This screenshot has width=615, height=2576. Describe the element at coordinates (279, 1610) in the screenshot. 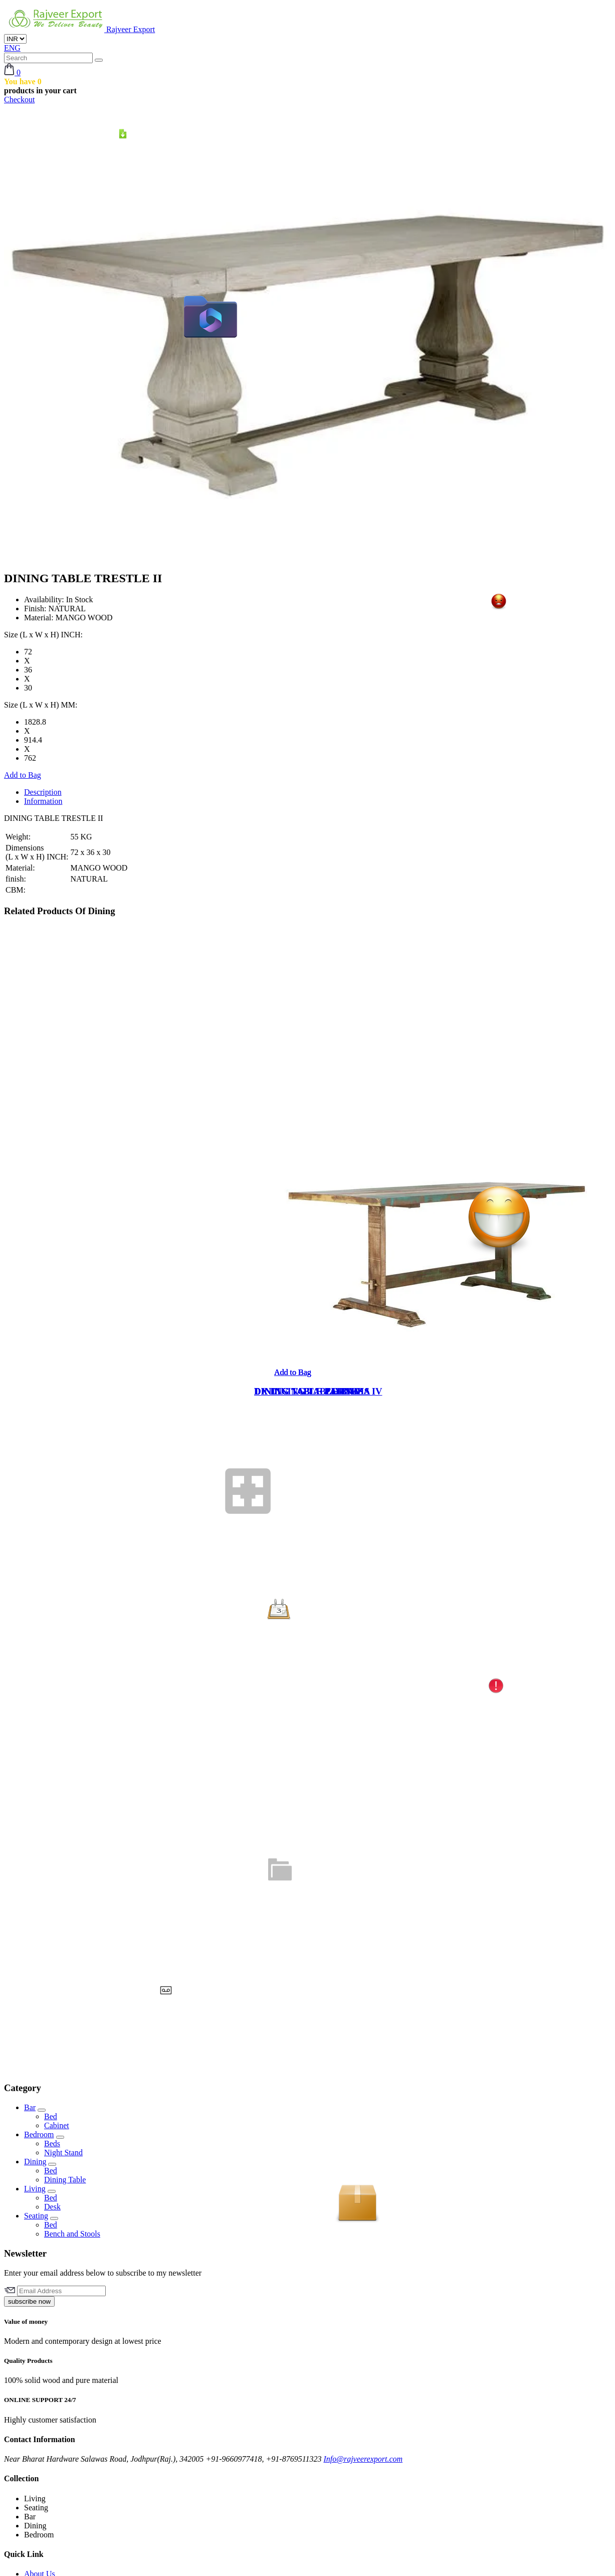

I see `open calendar application` at that location.